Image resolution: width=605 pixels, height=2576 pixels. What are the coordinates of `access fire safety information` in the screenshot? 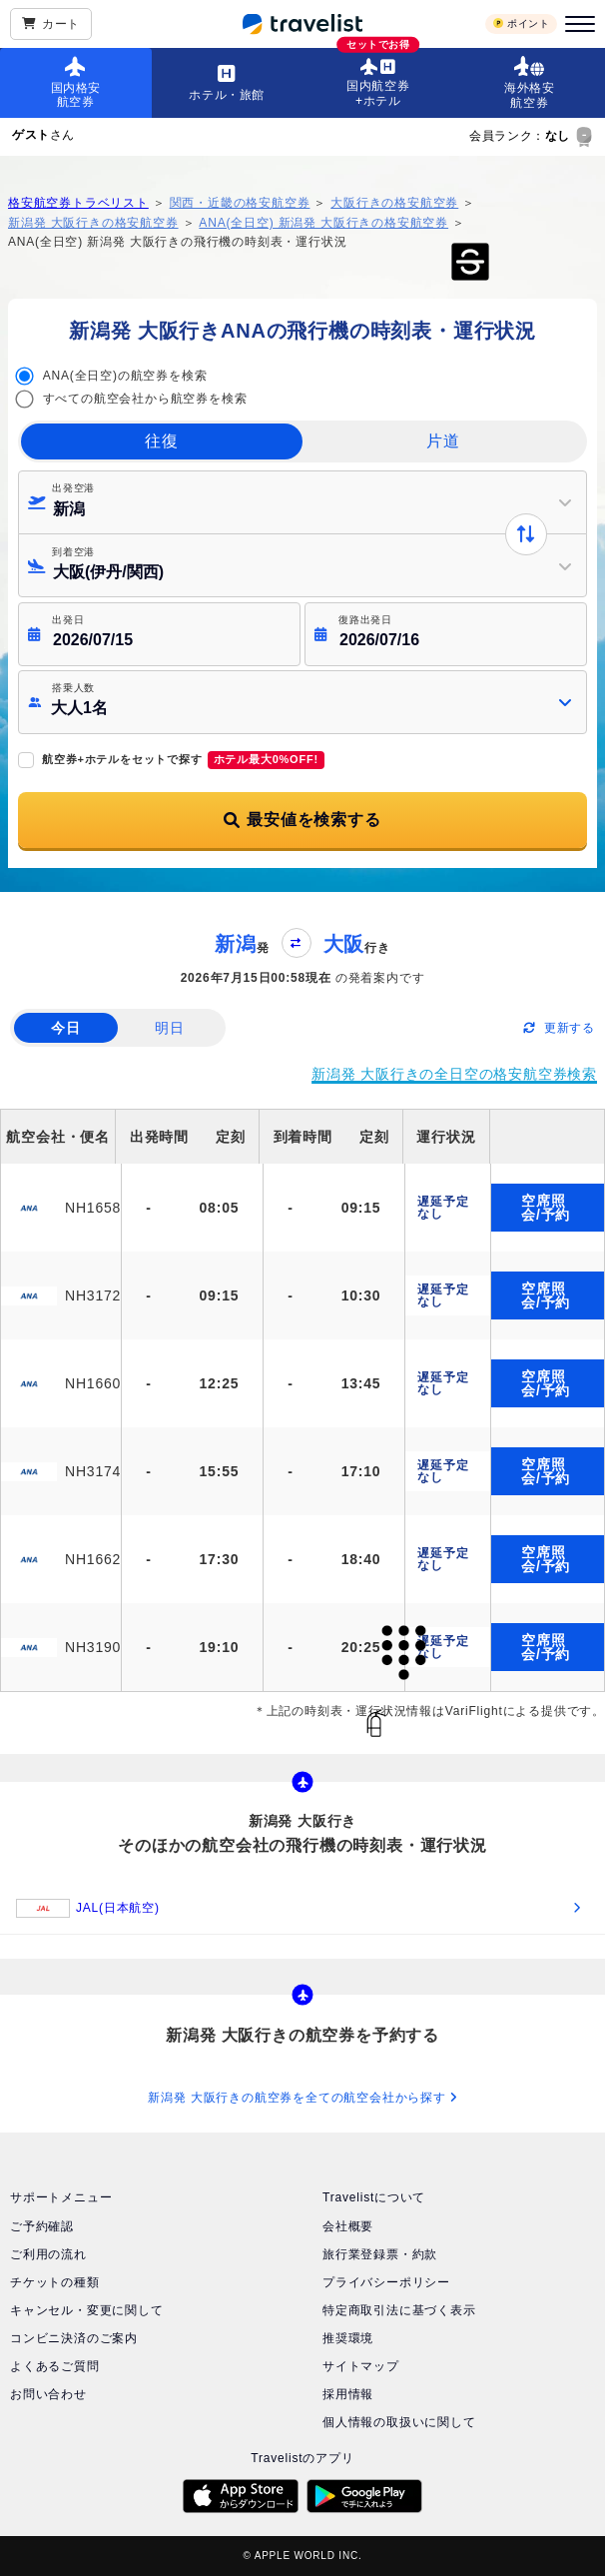 It's located at (374, 1723).